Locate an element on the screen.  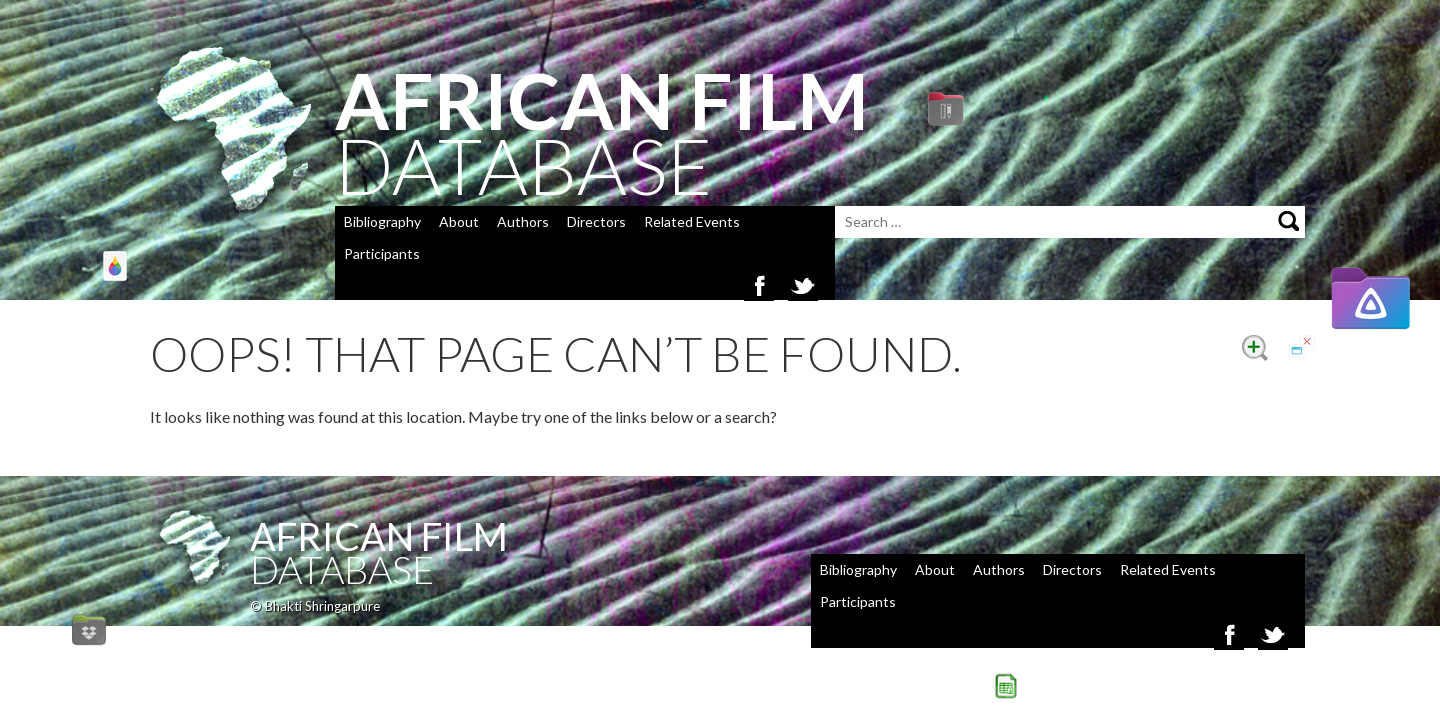
file type indicator for IT87 hardware monitor configuration is located at coordinates (115, 266).